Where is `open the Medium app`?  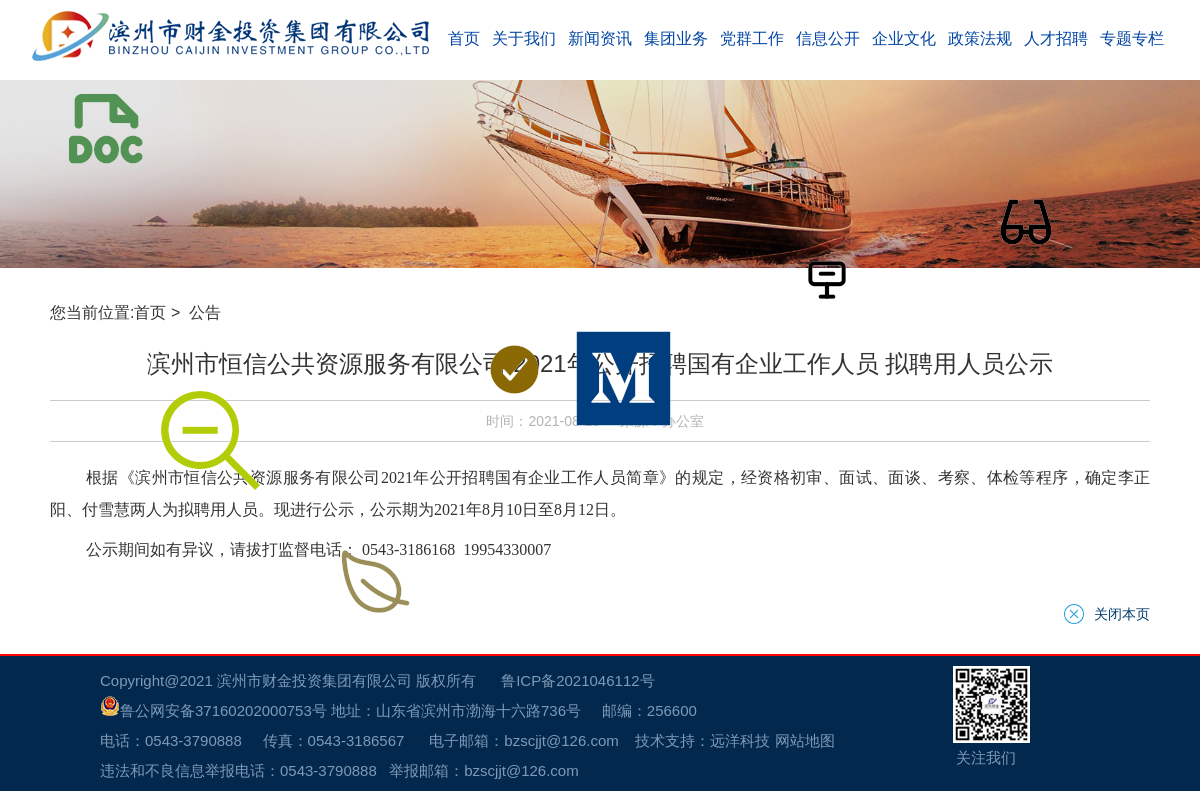 open the Medium app is located at coordinates (623, 378).